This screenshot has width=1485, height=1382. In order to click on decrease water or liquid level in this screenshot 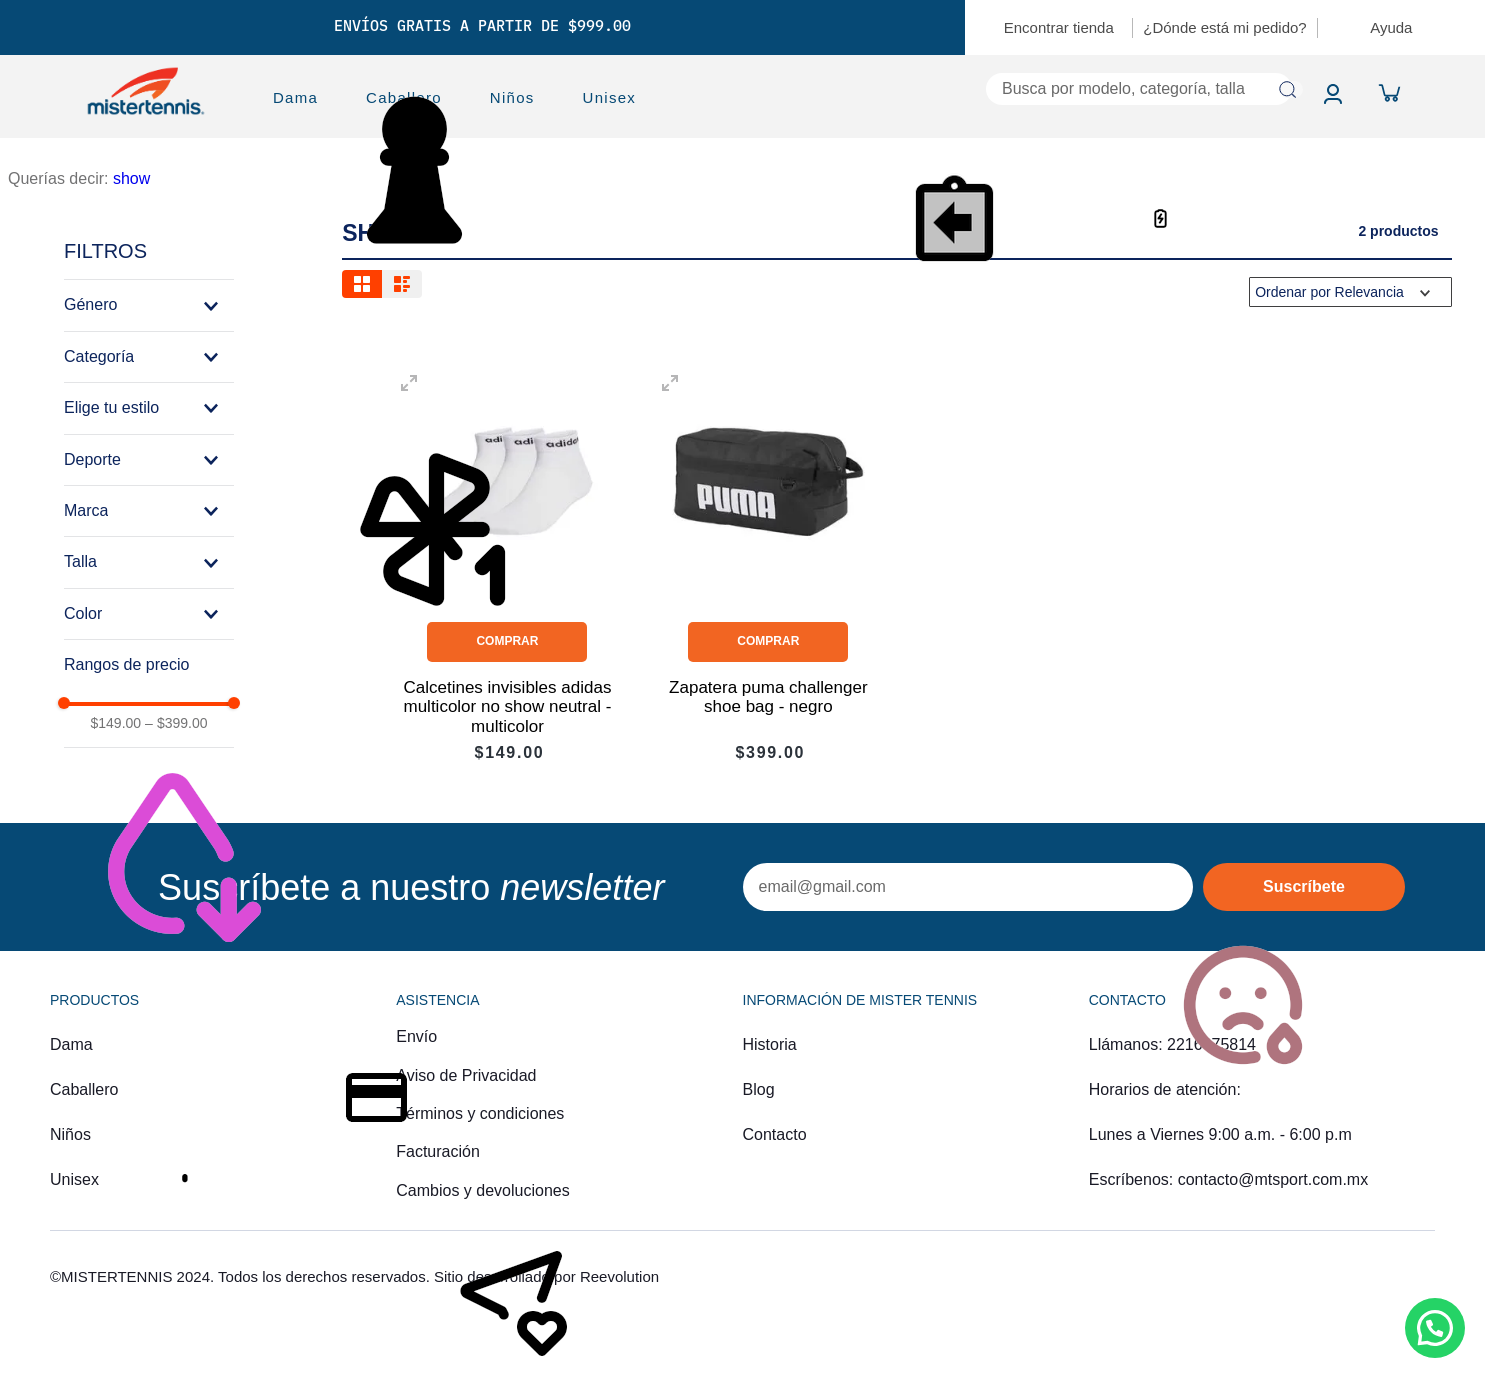, I will do `click(172, 853)`.